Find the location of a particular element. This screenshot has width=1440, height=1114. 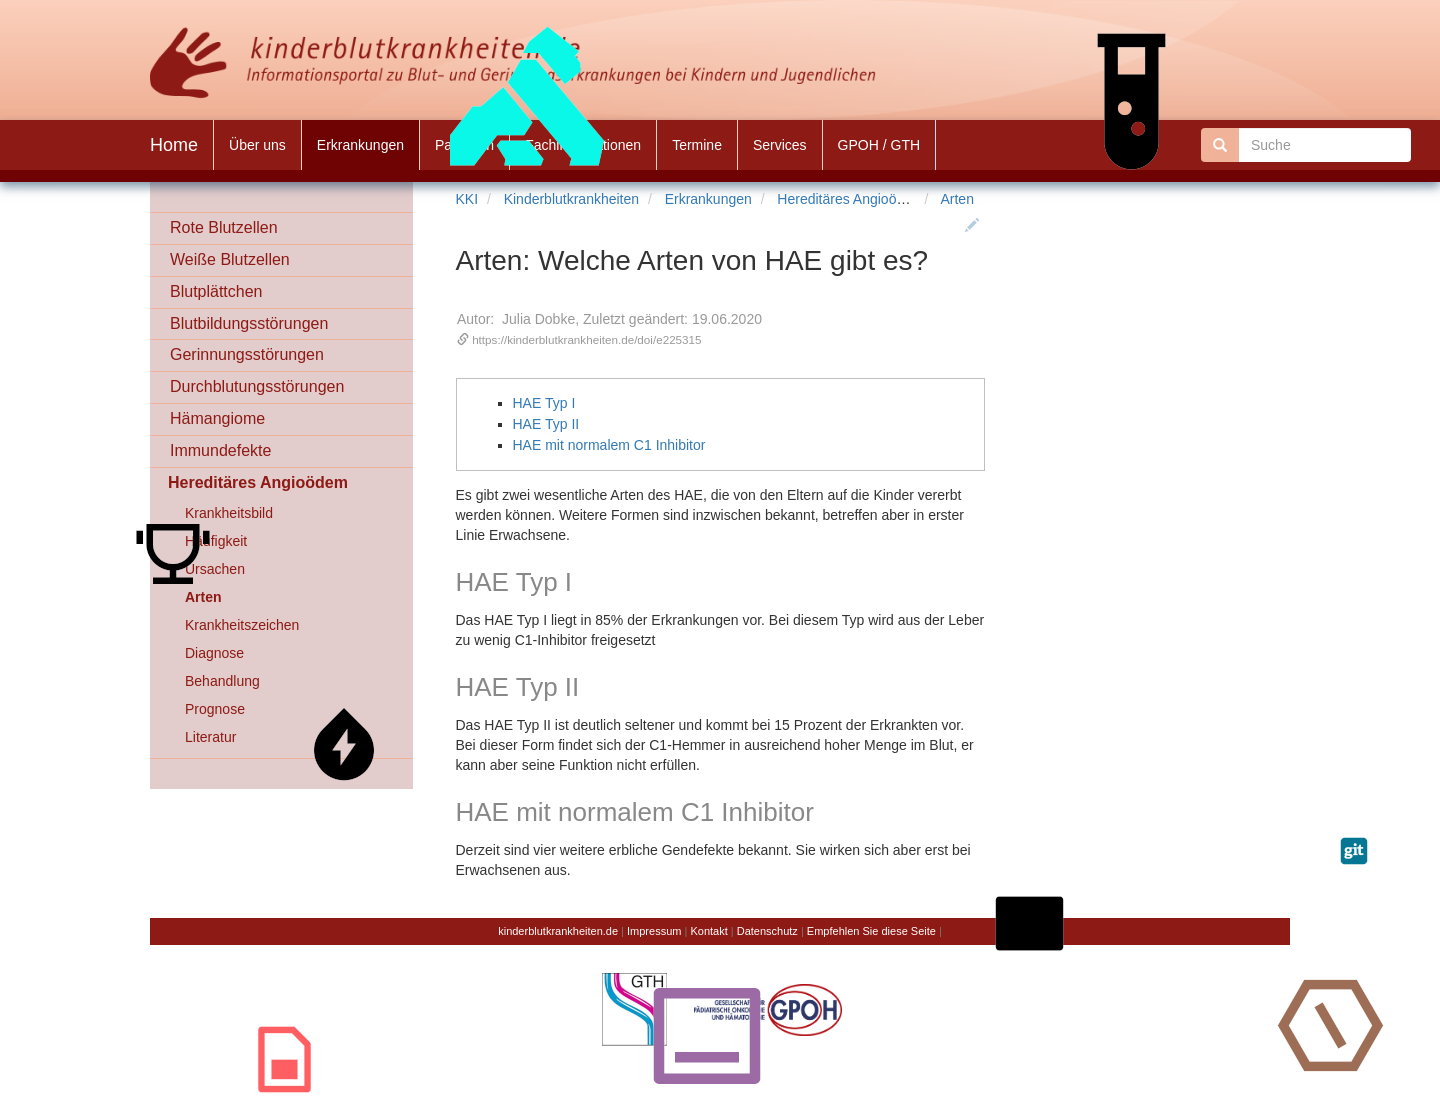

git version control logo is located at coordinates (1354, 851).